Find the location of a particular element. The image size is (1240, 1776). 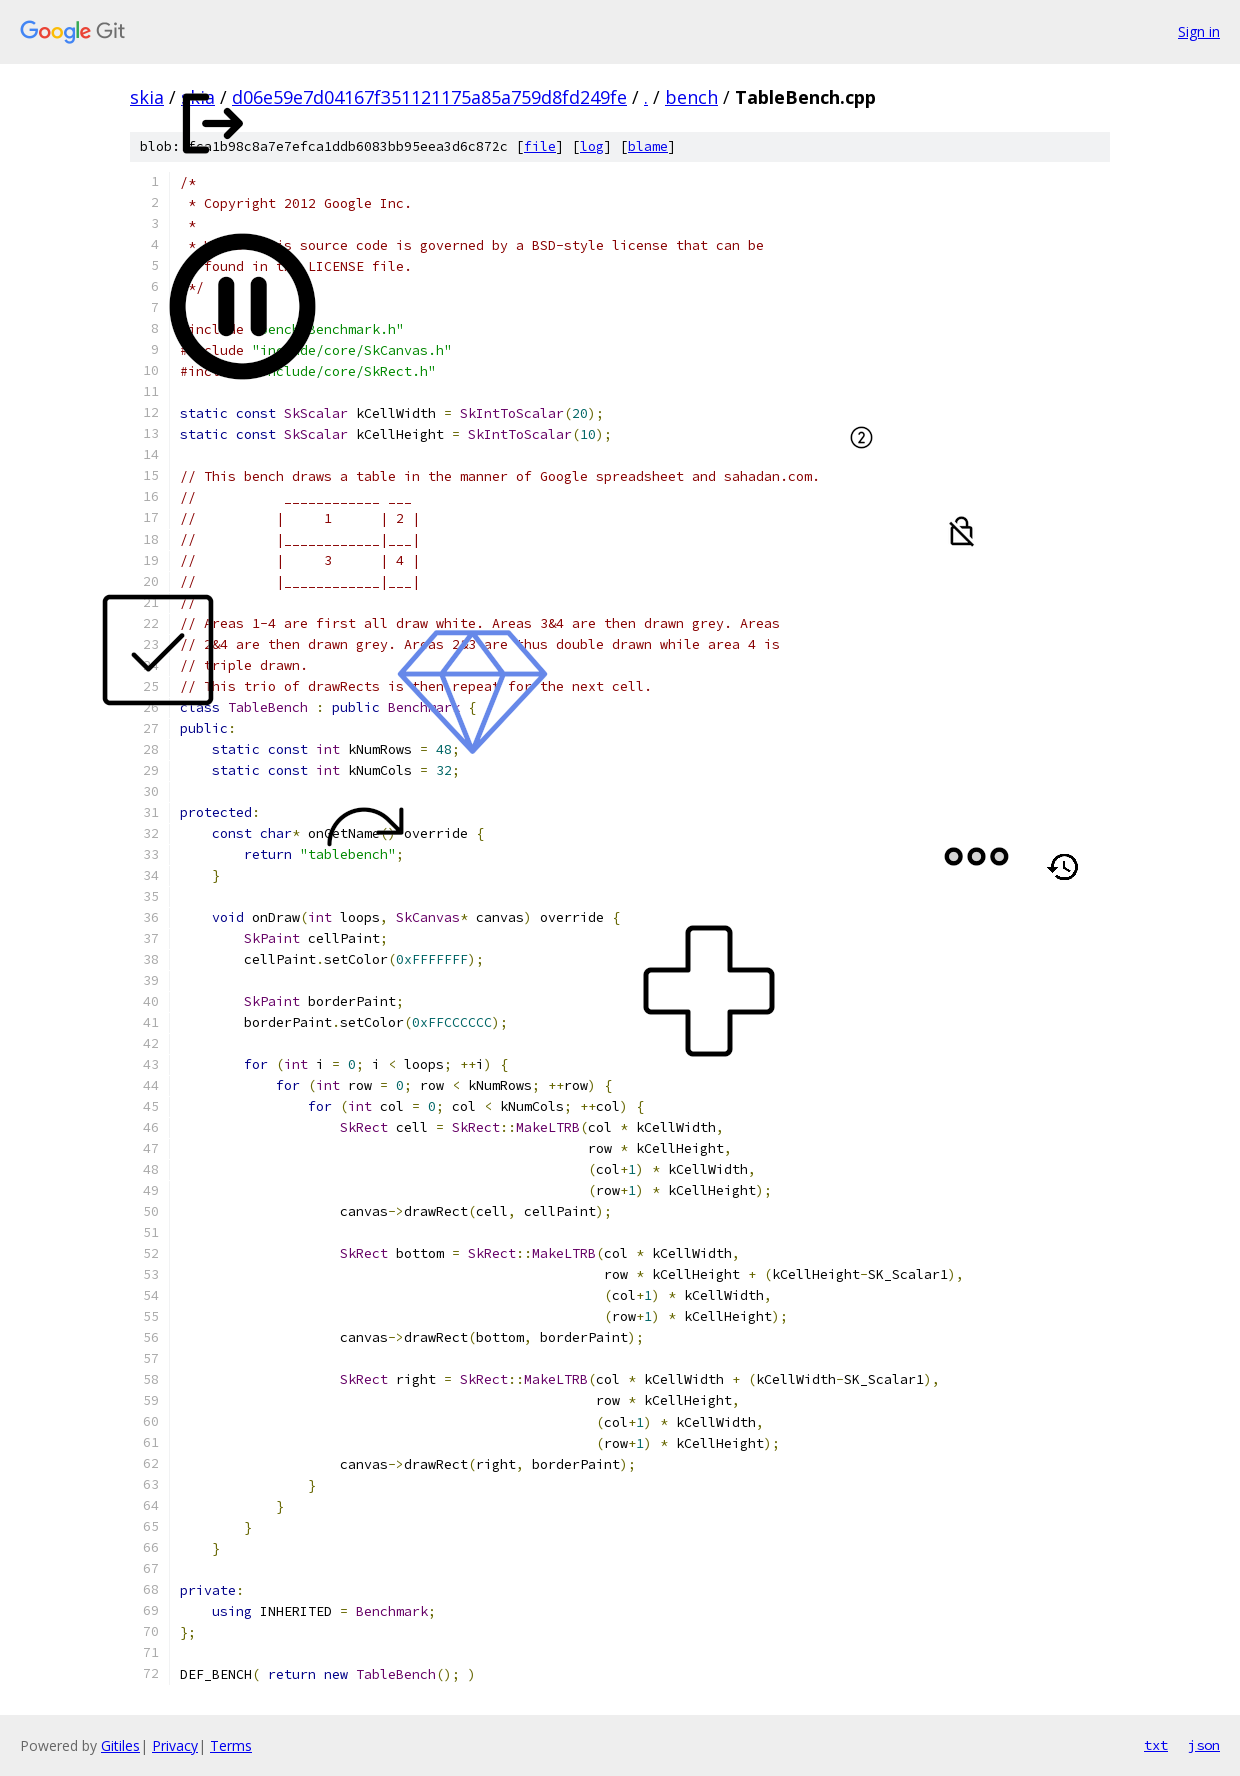

open more options menu is located at coordinates (976, 856).